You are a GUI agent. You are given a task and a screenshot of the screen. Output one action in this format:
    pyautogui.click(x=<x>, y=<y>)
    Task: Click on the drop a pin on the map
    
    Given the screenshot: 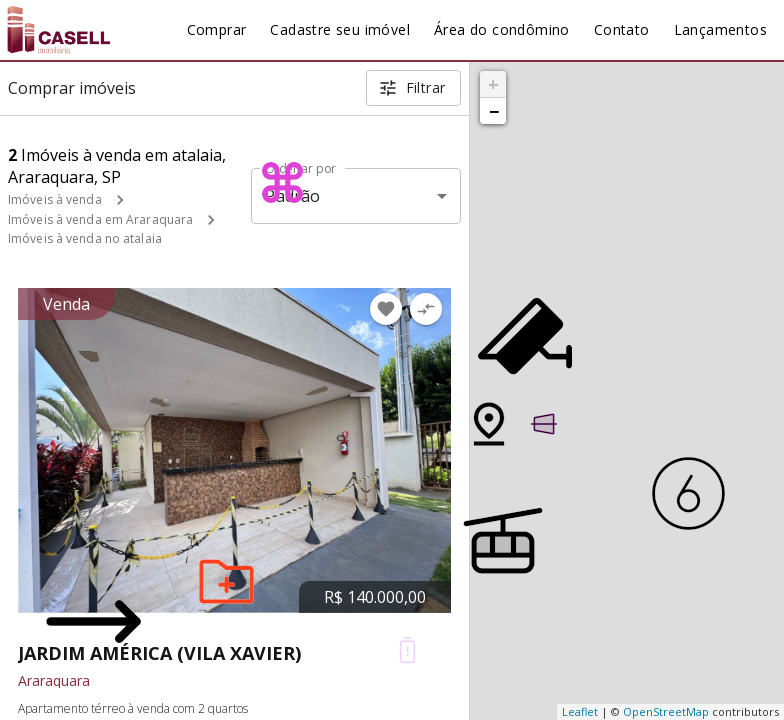 What is the action you would take?
    pyautogui.click(x=489, y=424)
    